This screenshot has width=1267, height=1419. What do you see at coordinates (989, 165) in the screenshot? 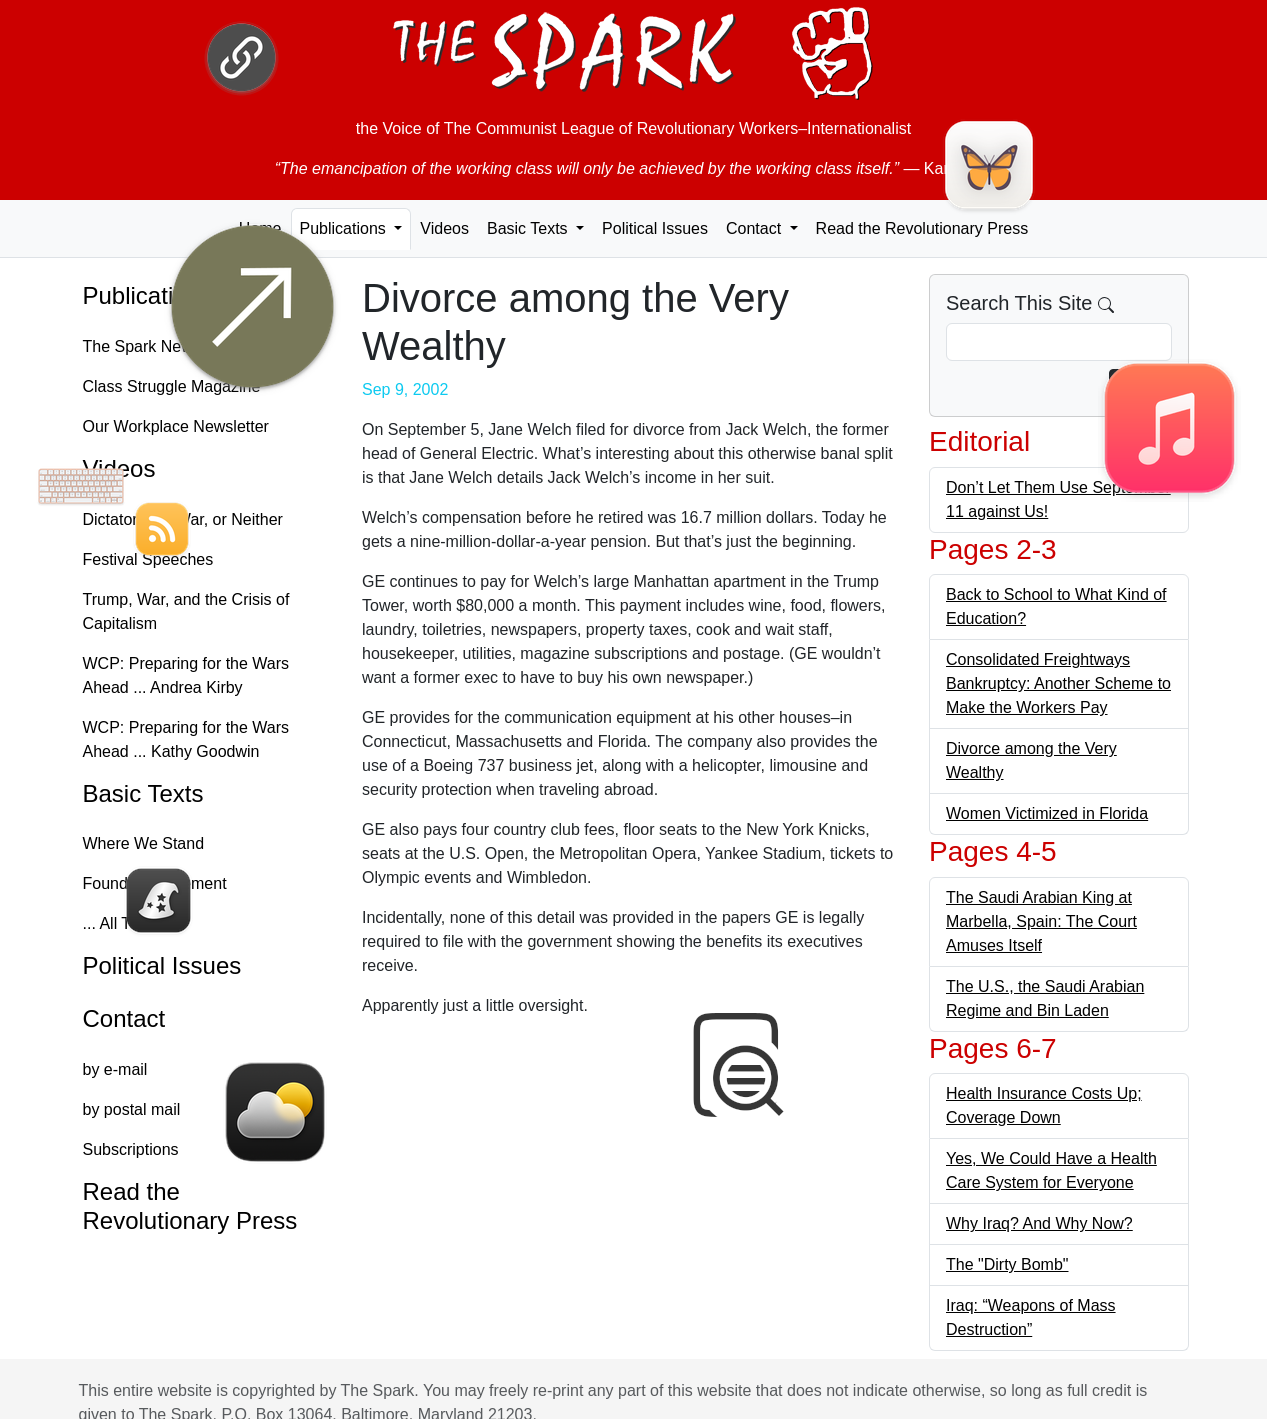
I see `open freemind mind-mapping application` at bounding box center [989, 165].